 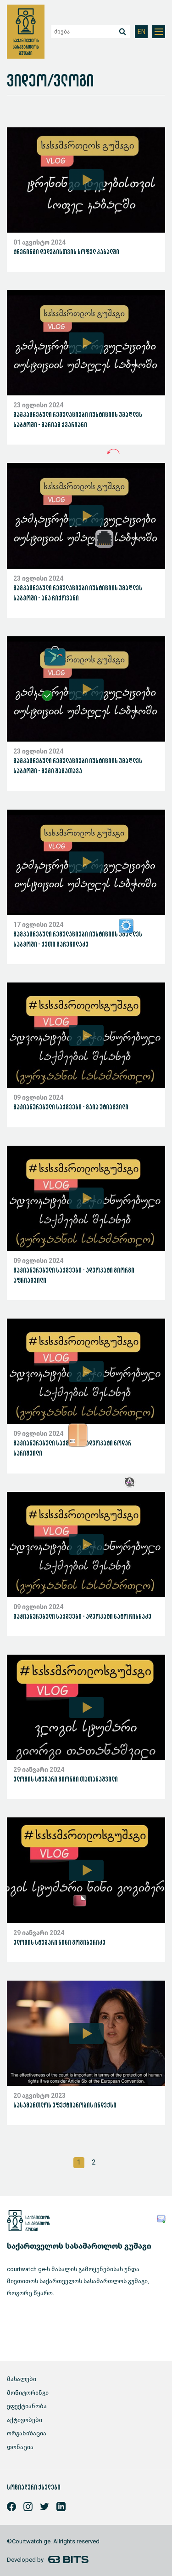 I want to click on change desktop wallpaper settings, so click(x=80, y=1900).